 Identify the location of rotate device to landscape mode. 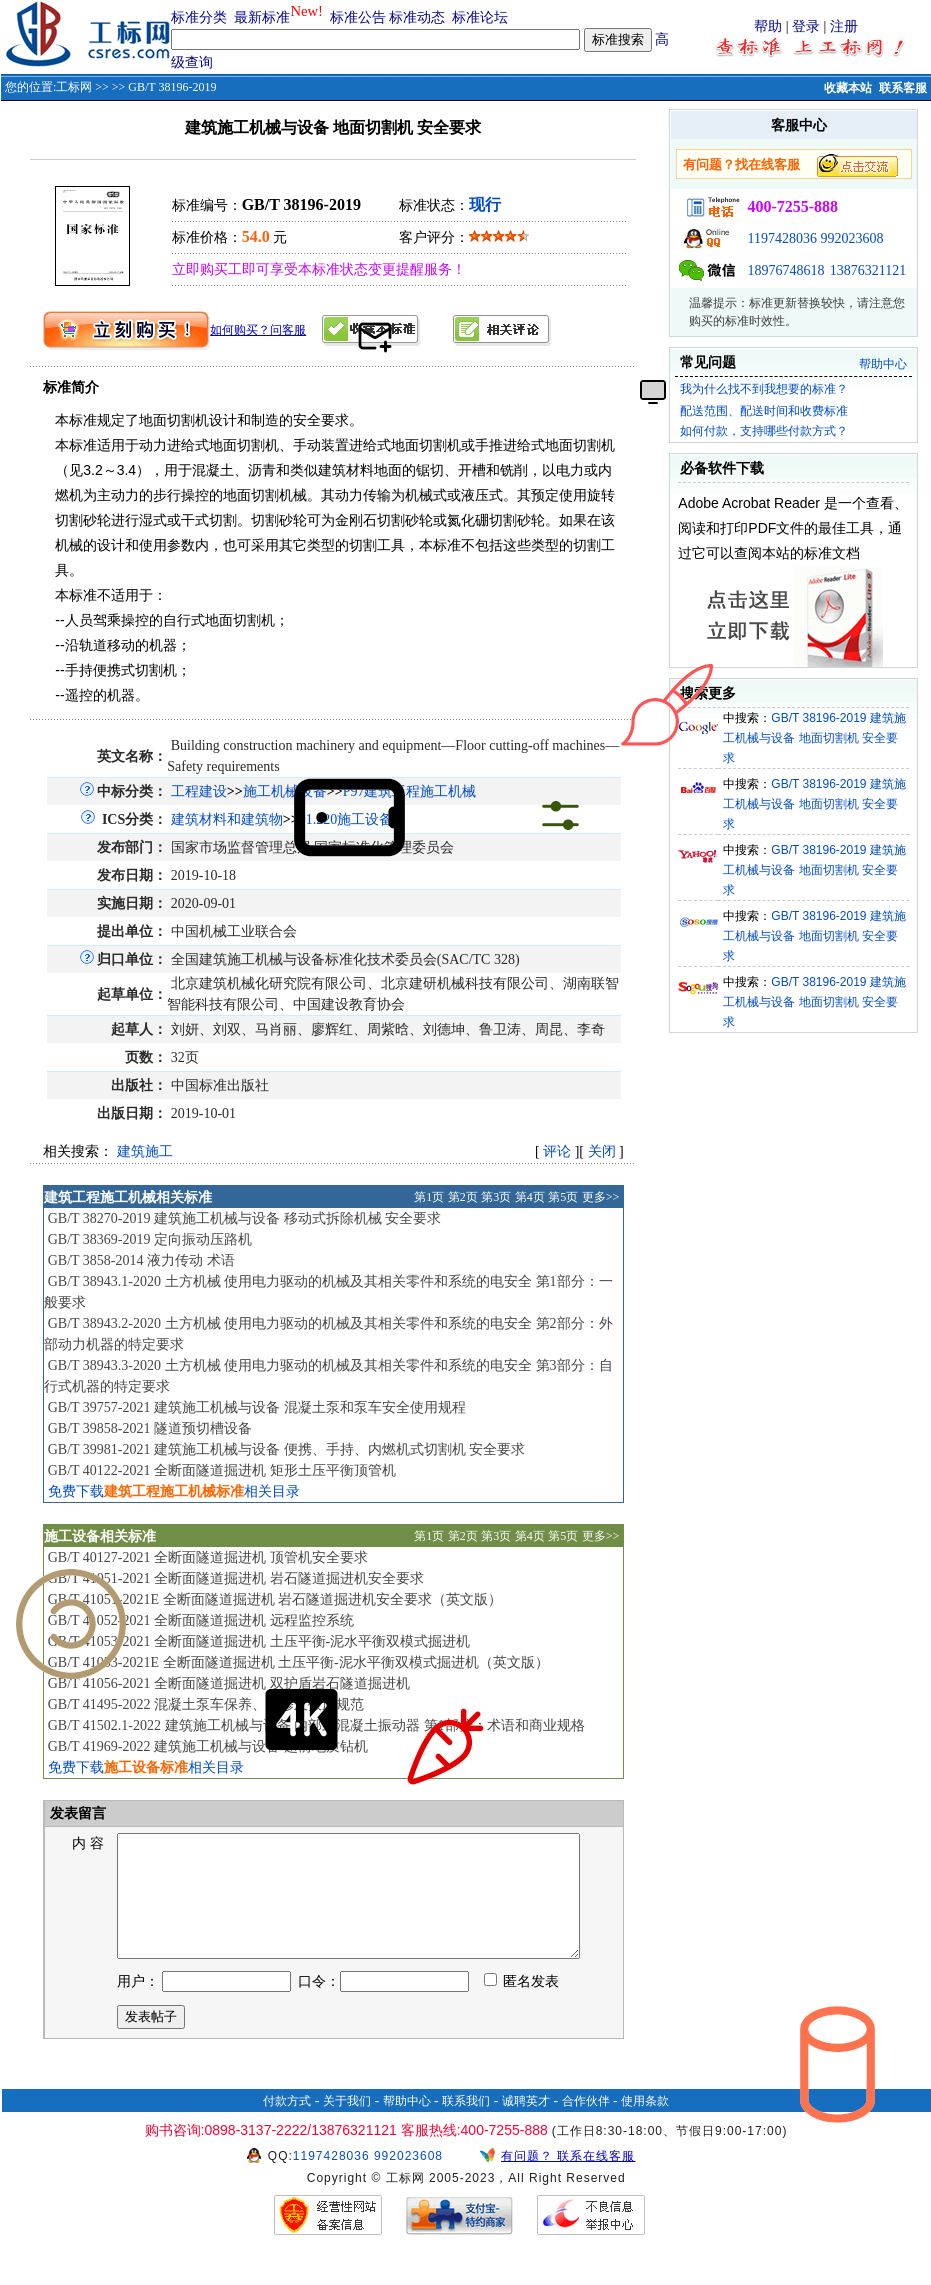
(349, 817).